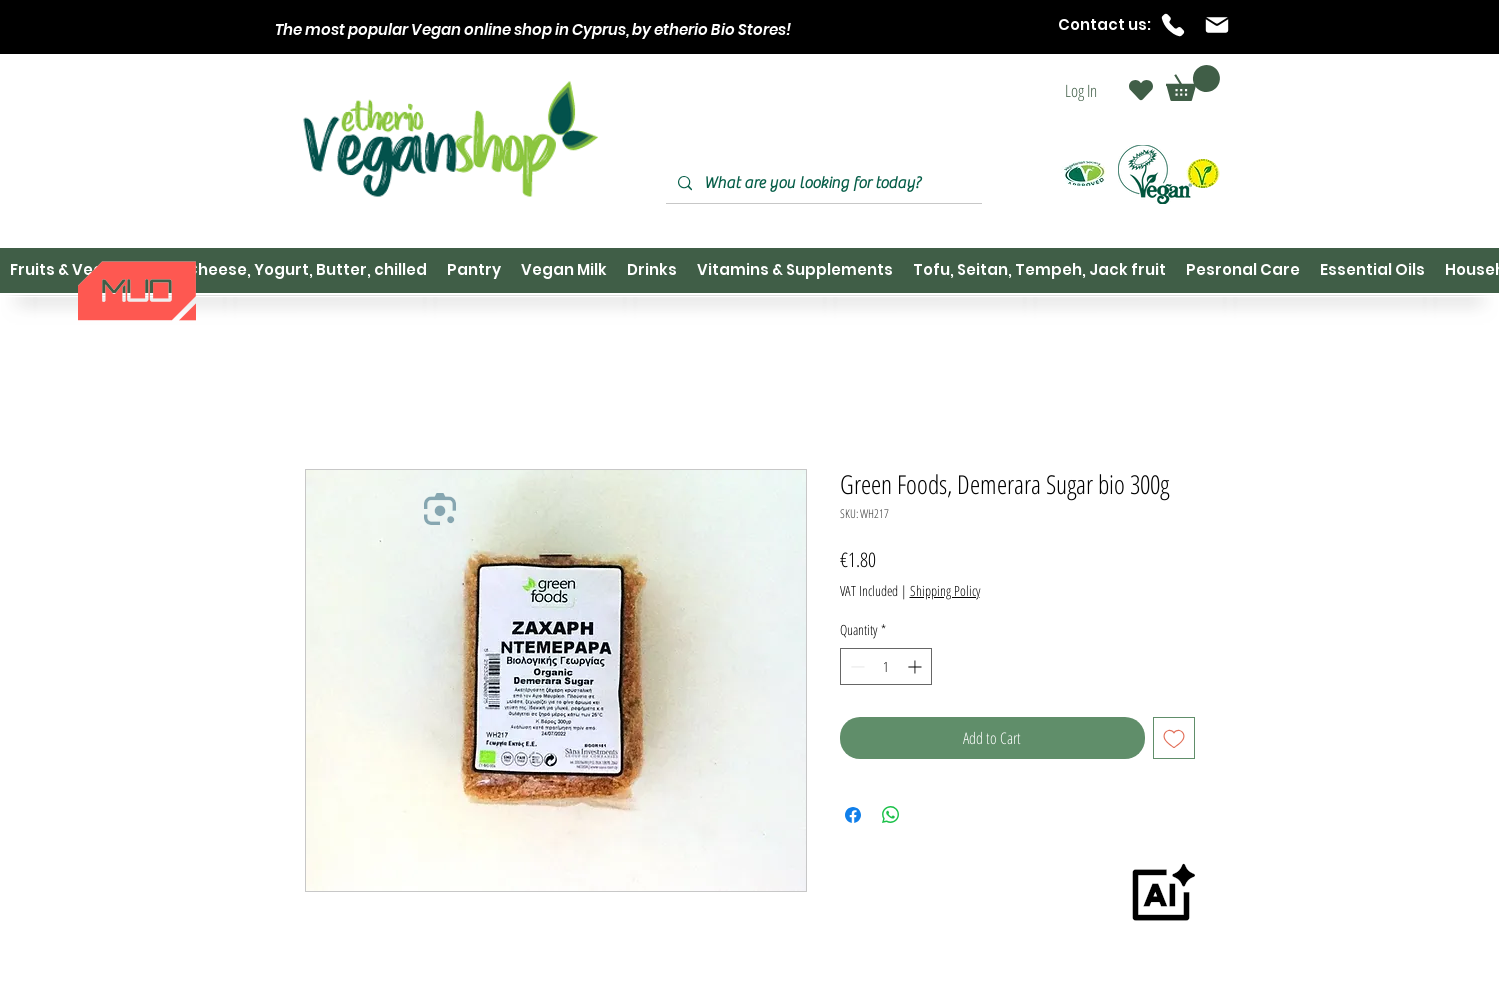  Describe the element at coordinates (440, 509) in the screenshot. I see `open google lens to search with your camera` at that location.